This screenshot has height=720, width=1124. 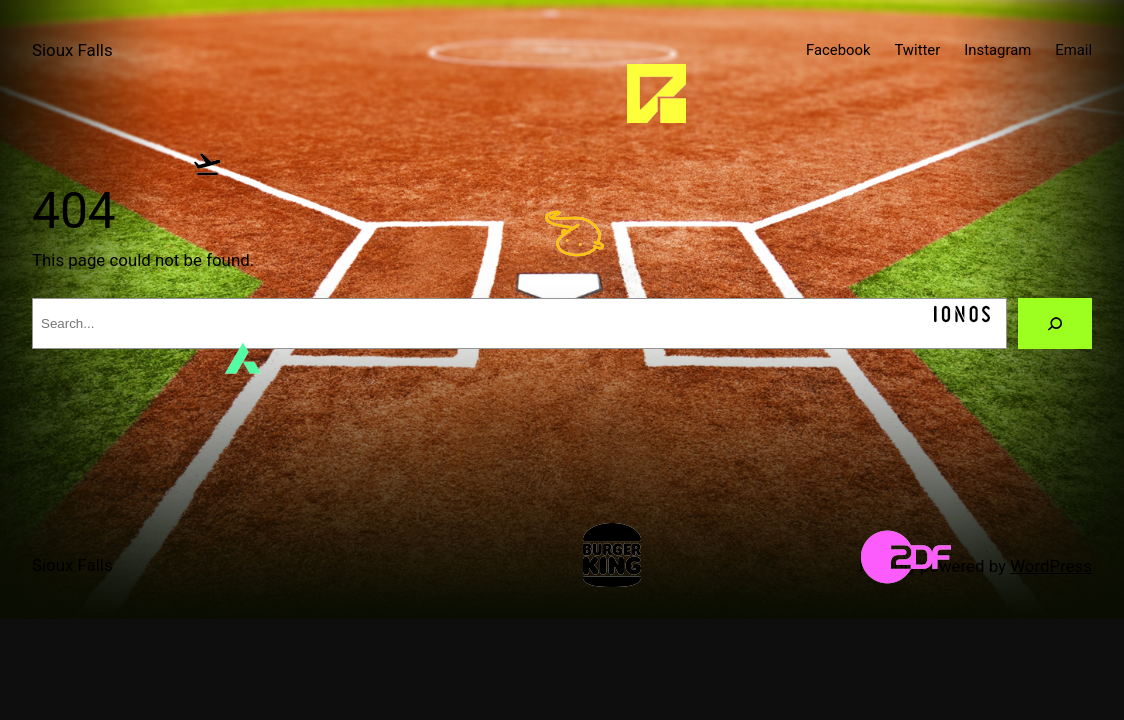 What do you see at coordinates (207, 163) in the screenshot?
I see `view departure flights` at bounding box center [207, 163].